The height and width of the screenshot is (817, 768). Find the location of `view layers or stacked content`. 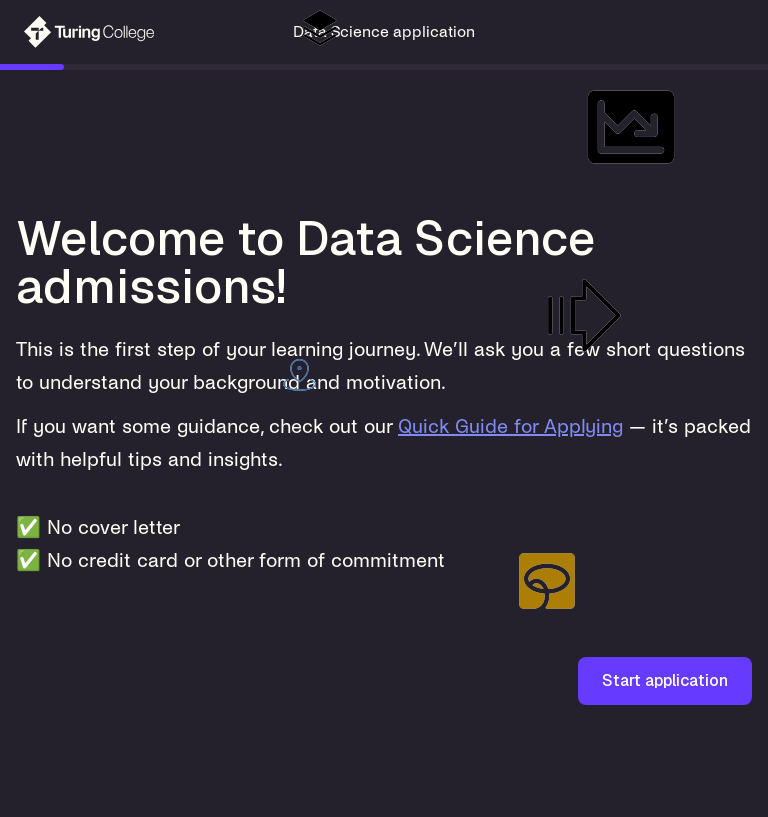

view layers or stacked content is located at coordinates (320, 28).